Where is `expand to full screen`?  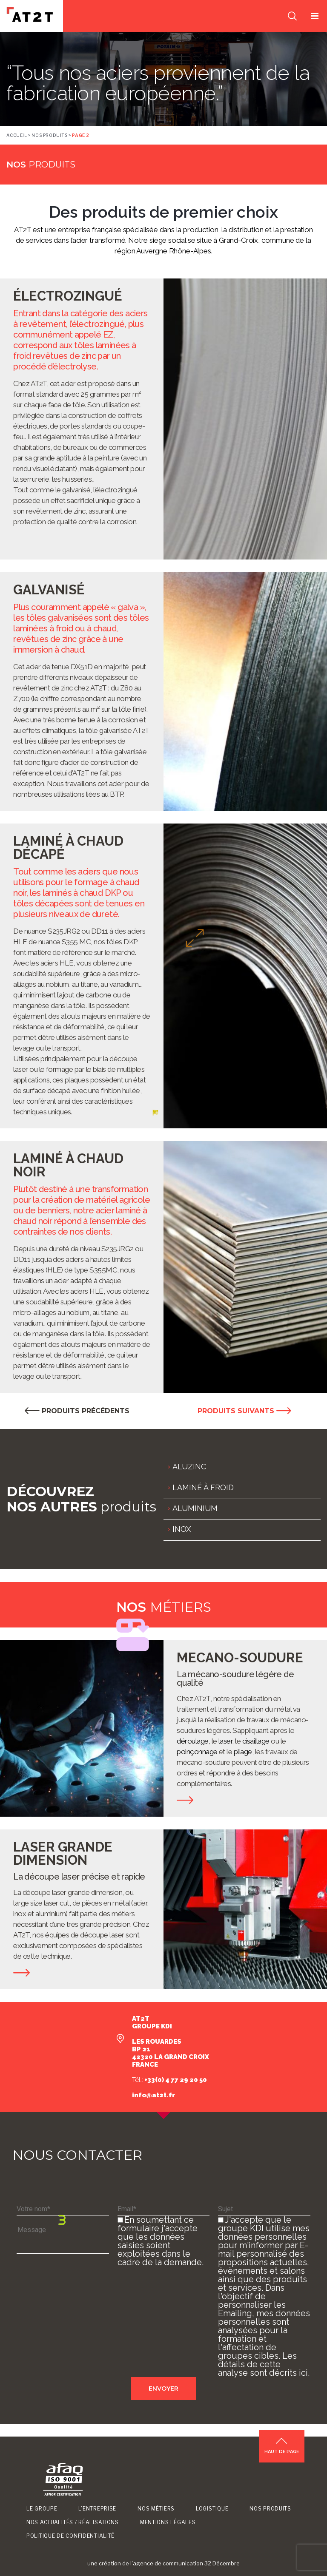 expand to full screen is located at coordinates (195, 938).